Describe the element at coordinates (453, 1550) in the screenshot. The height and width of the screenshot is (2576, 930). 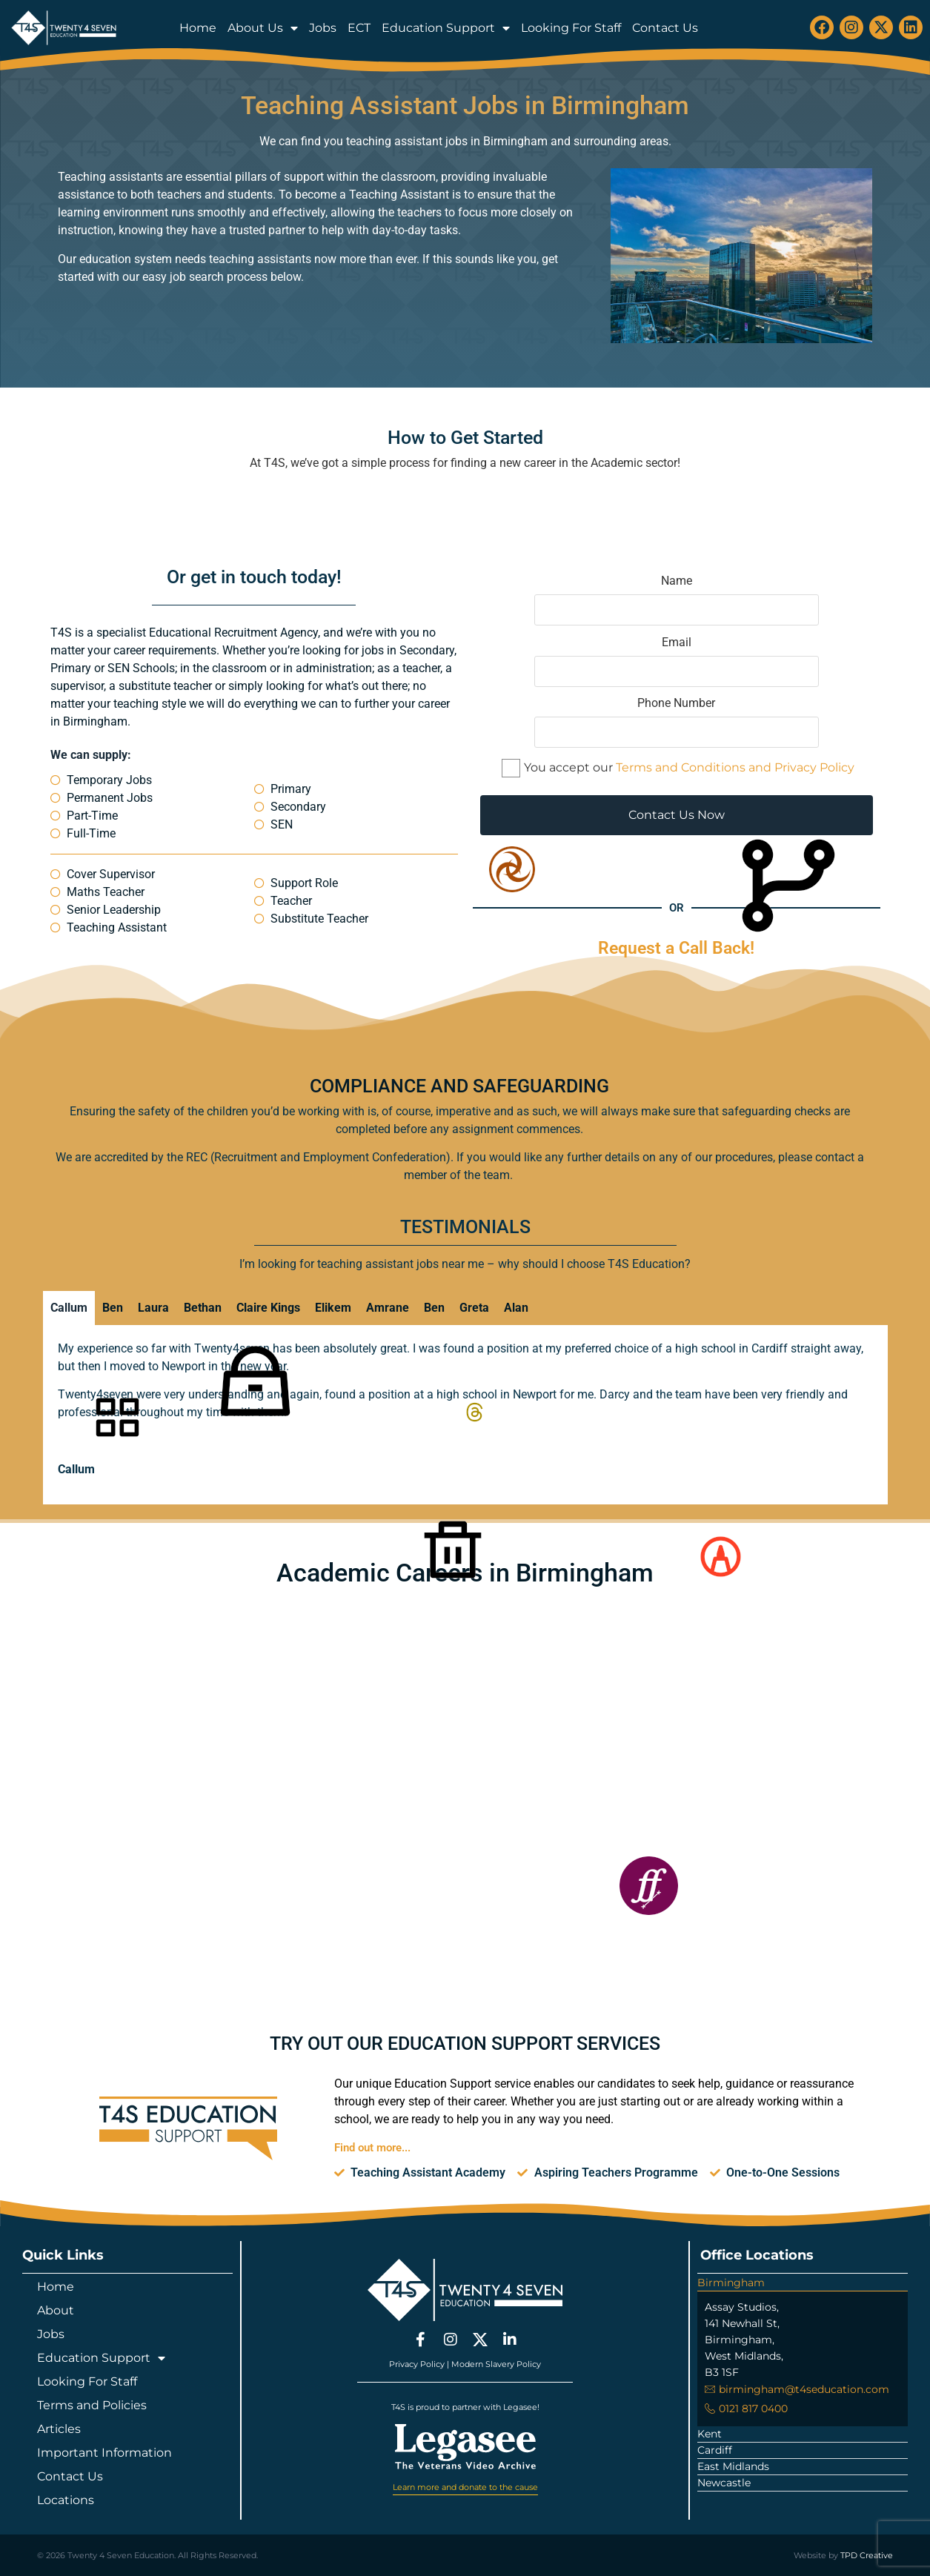
I see `delete selected item` at that location.